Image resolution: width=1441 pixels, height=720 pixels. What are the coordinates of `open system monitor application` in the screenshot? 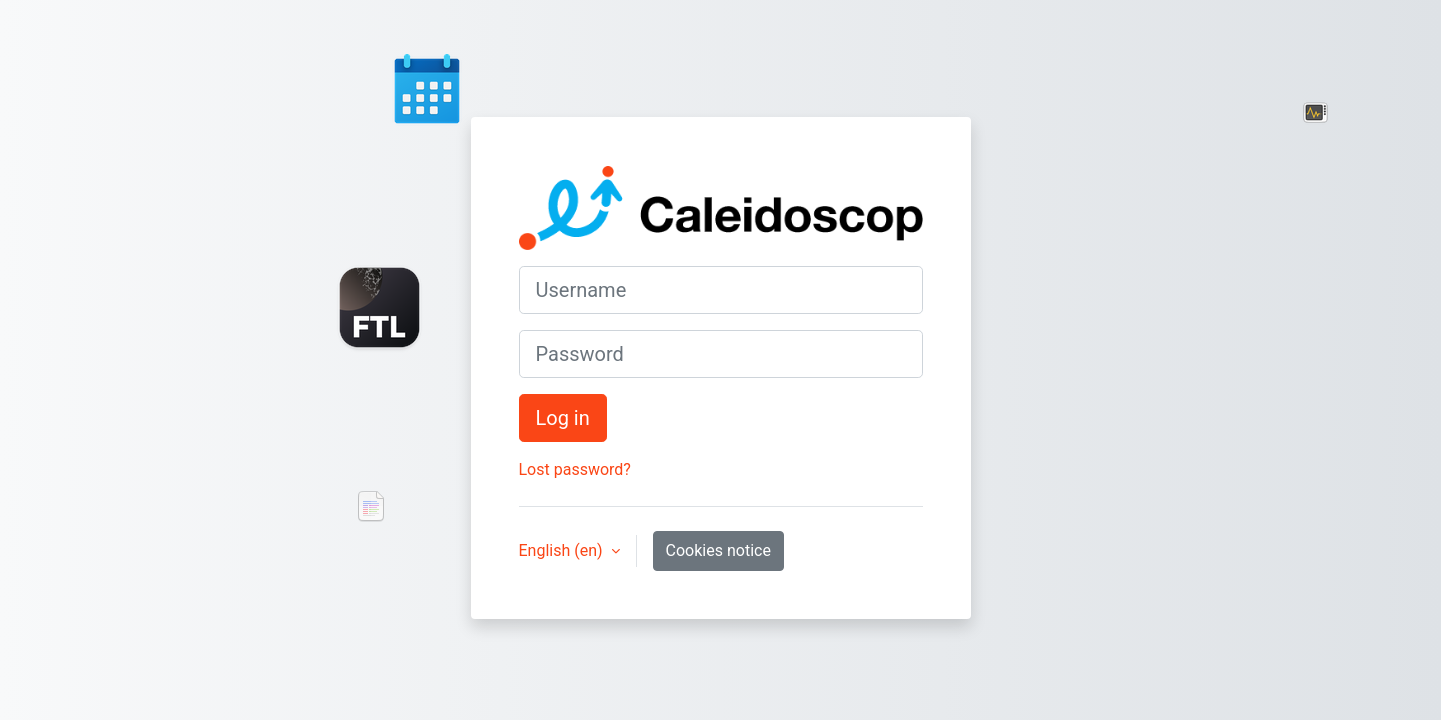 It's located at (1315, 112).